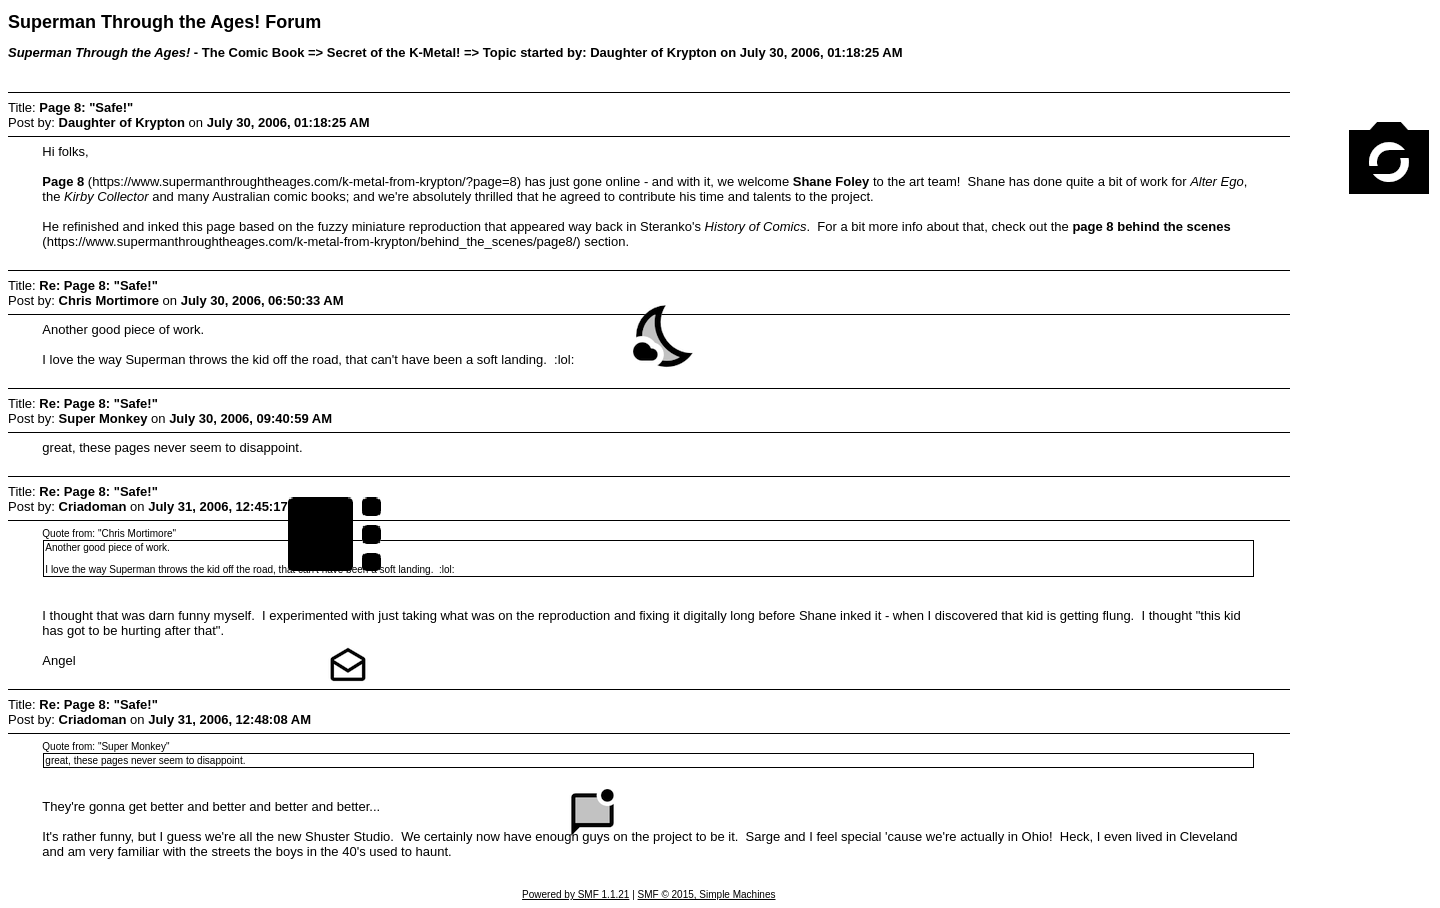 Image resolution: width=1440 pixels, height=908 pixels. I want to click on toggle dark mode or night theme, so click(667, 336).